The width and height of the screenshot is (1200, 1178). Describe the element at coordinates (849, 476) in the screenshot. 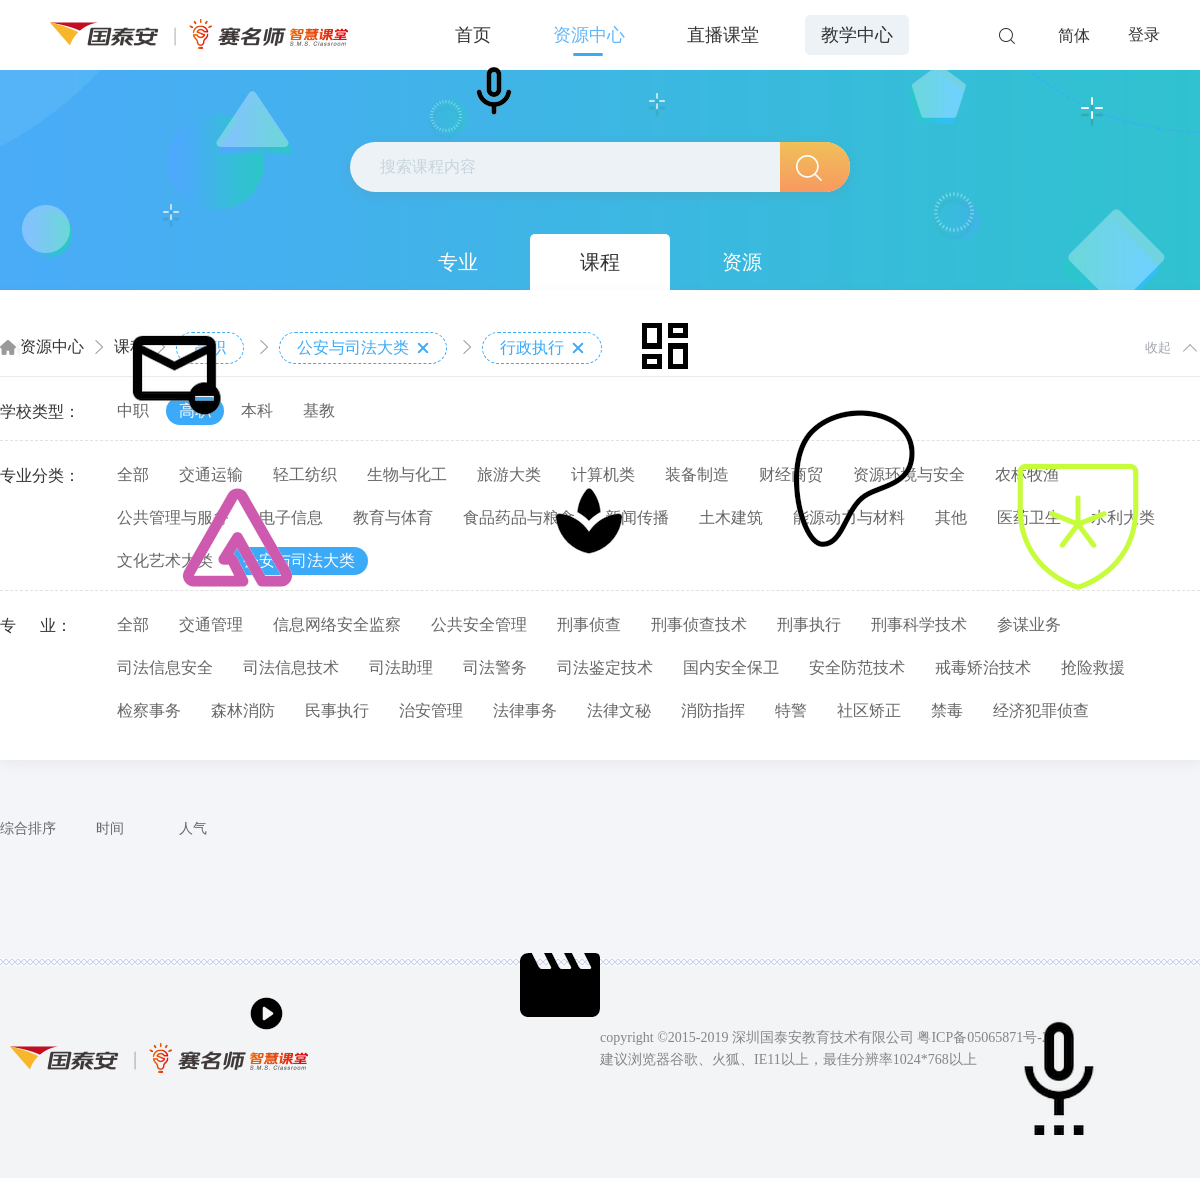

I see `link to patreon profile or page` at that location.